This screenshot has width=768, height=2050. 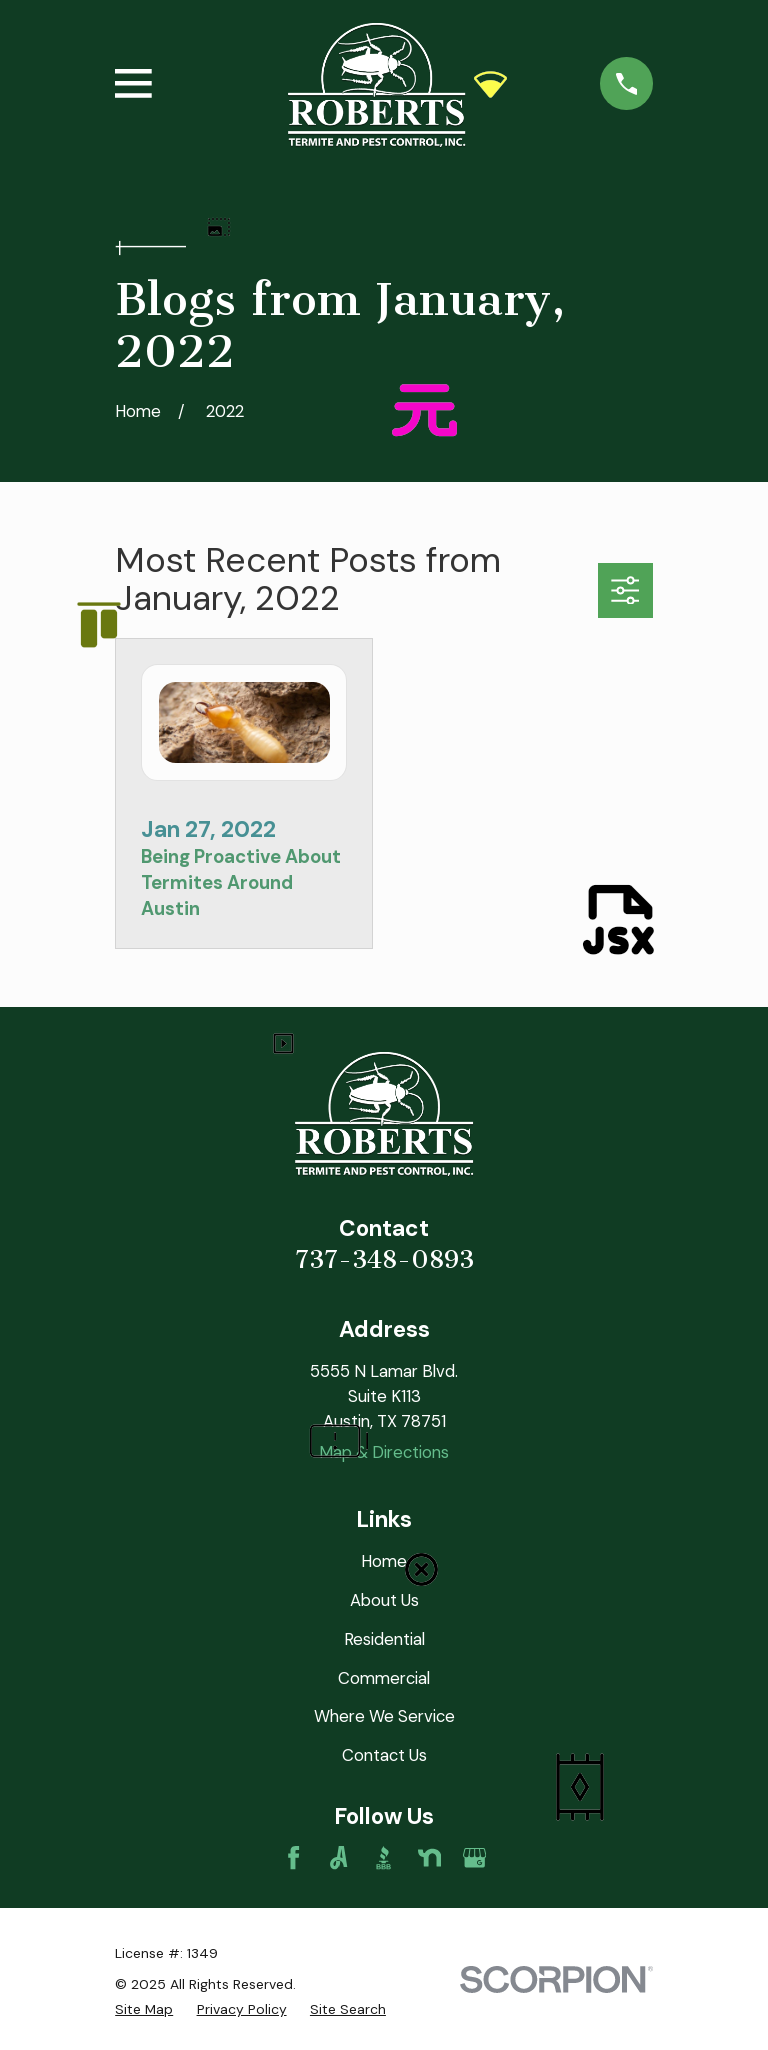 I want to click on start a slideshow presentation, so click(x=283, y=1043).